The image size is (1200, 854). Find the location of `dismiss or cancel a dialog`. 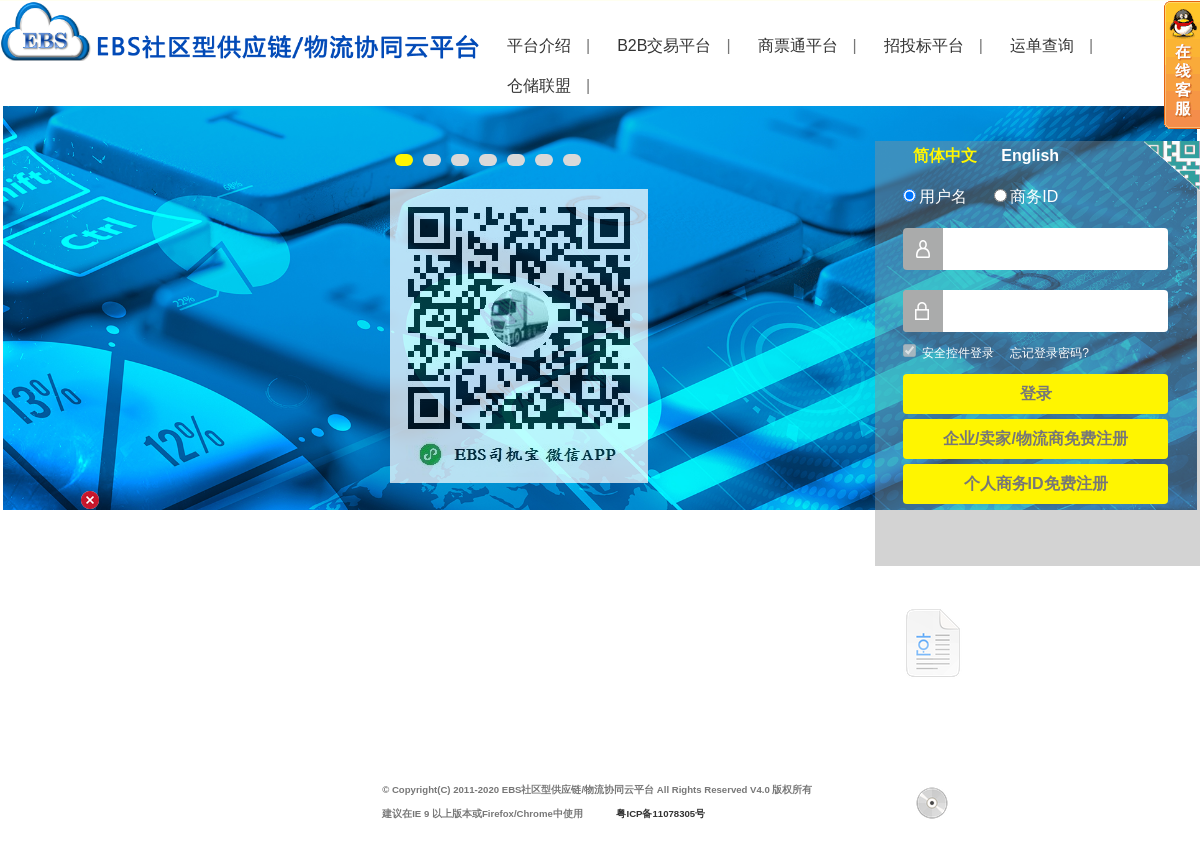

dismiss or cancel a dialog is located at coordinates (90, 500).